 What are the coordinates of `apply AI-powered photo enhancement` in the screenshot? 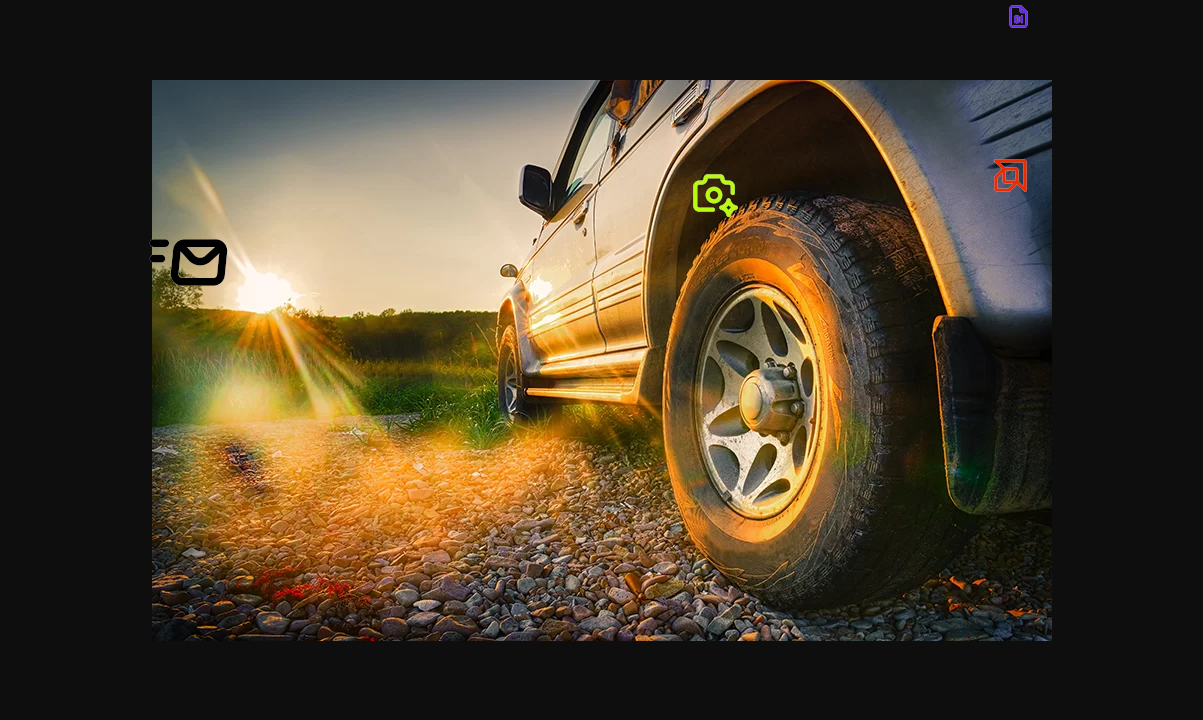 It's located at (714, 193).